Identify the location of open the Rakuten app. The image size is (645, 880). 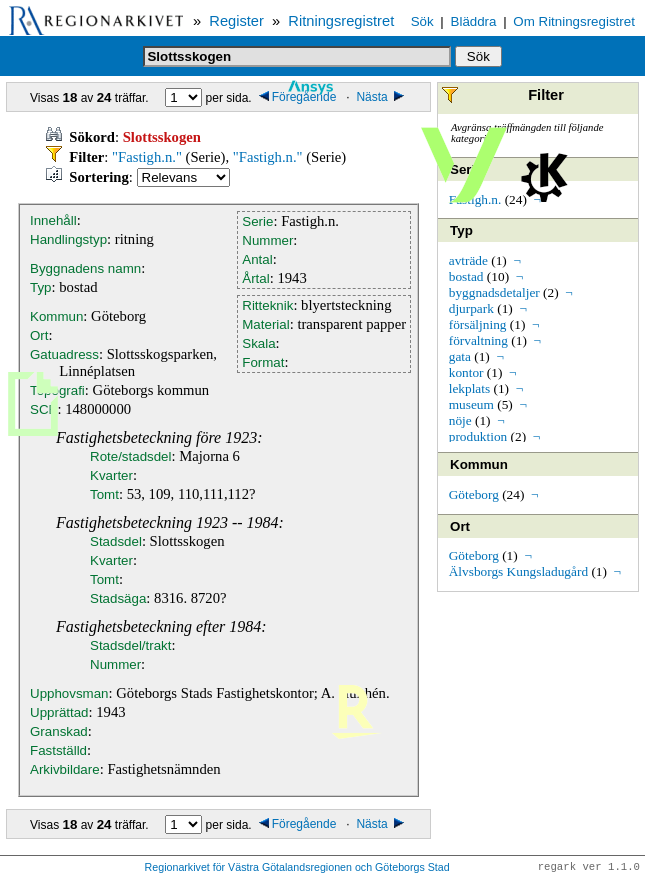
(357, 712).